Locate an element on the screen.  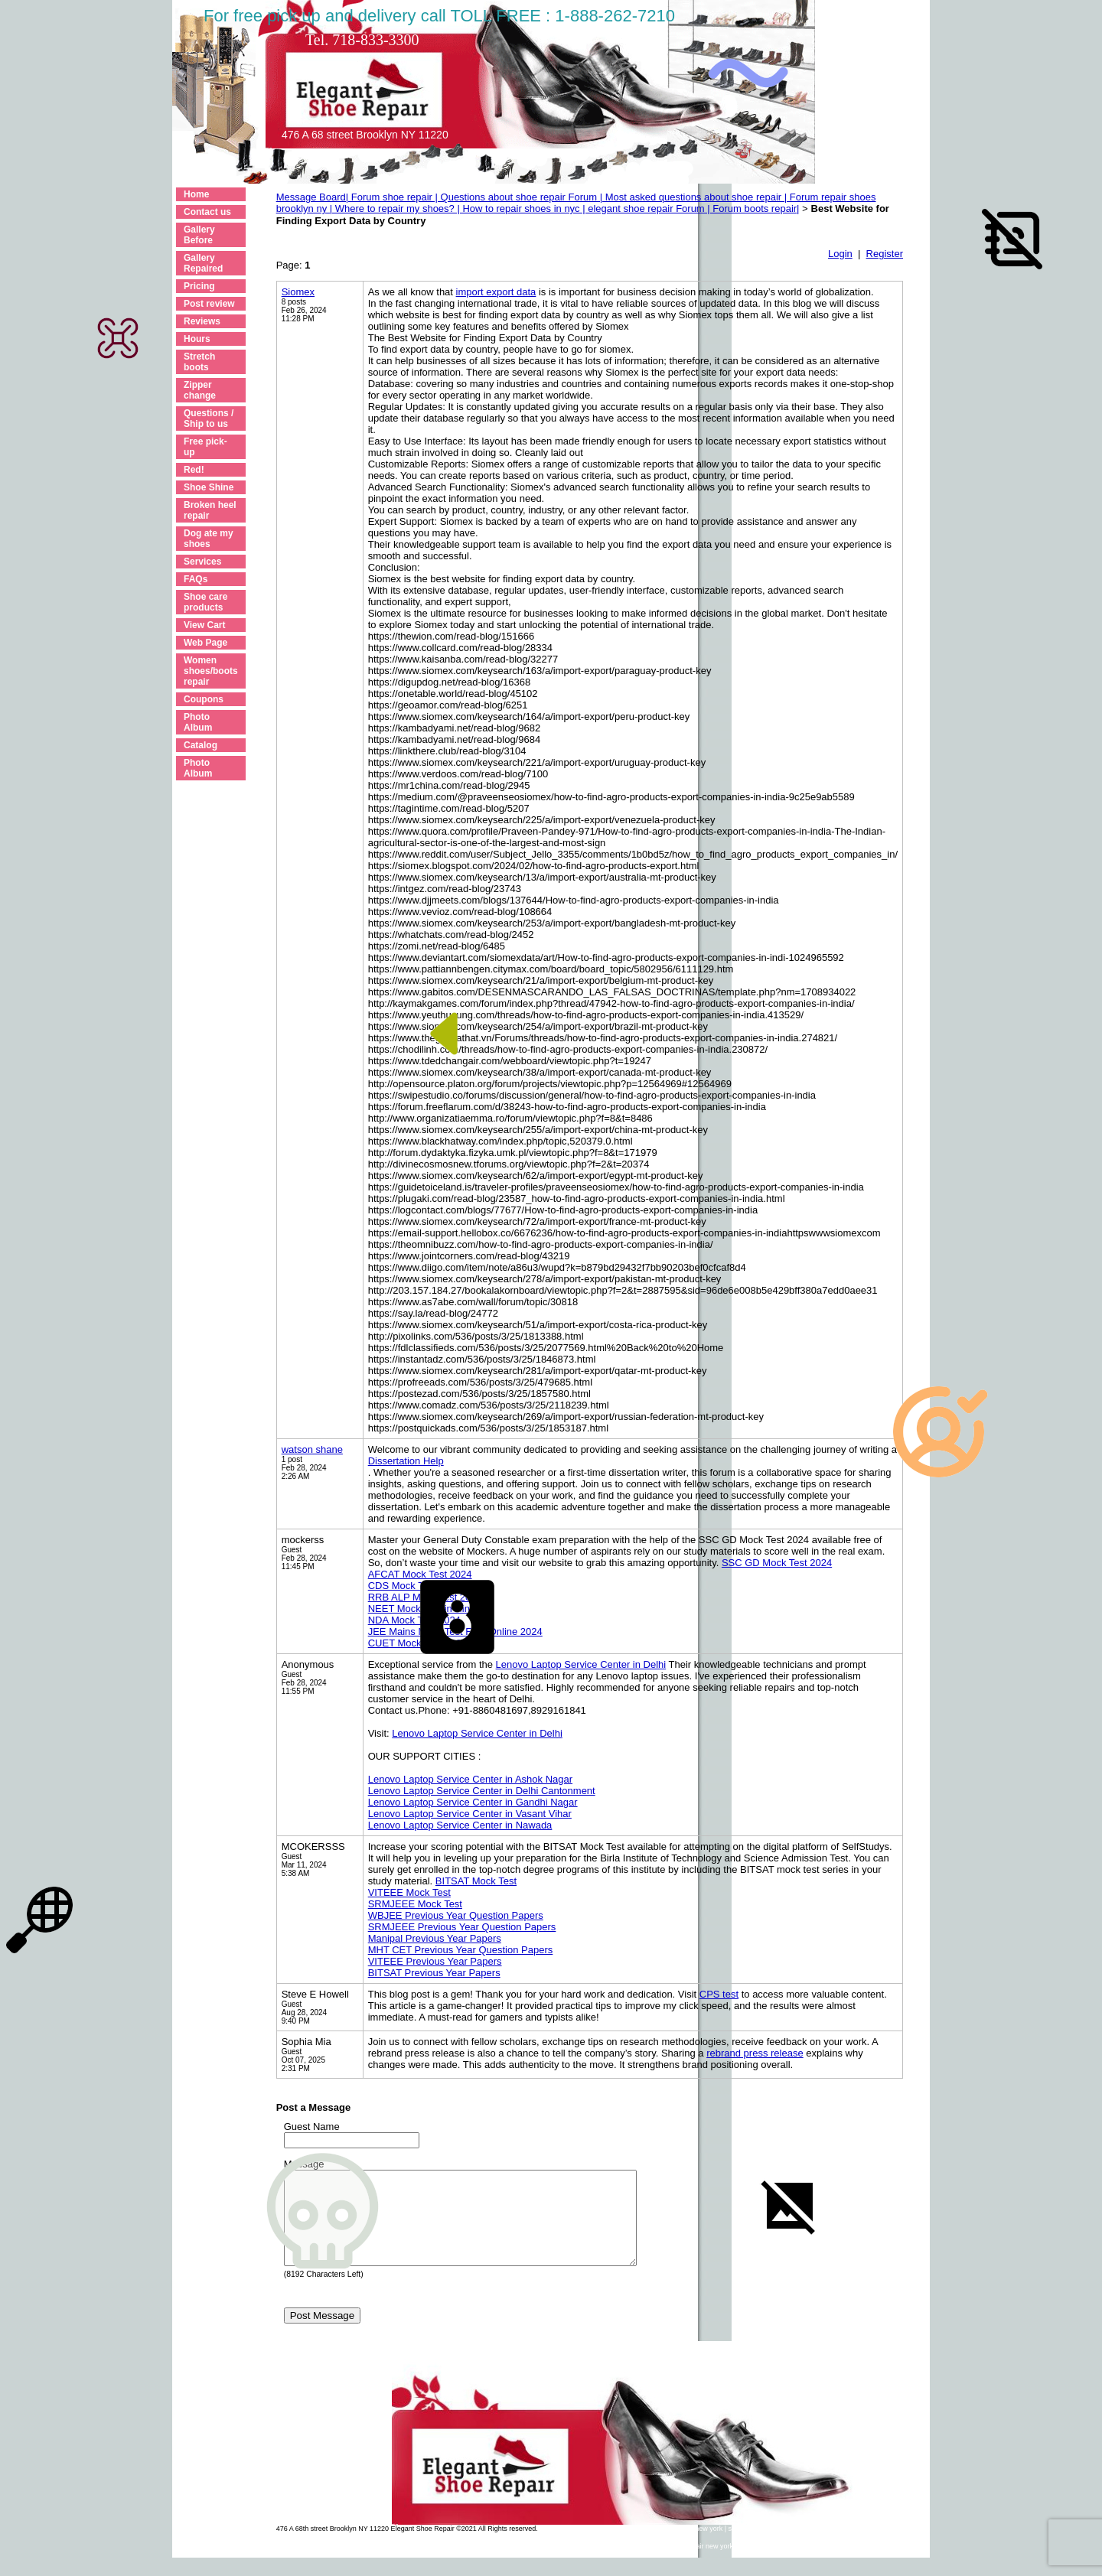
image failed to load or is unavailable is located at coordinates (790, 2206).